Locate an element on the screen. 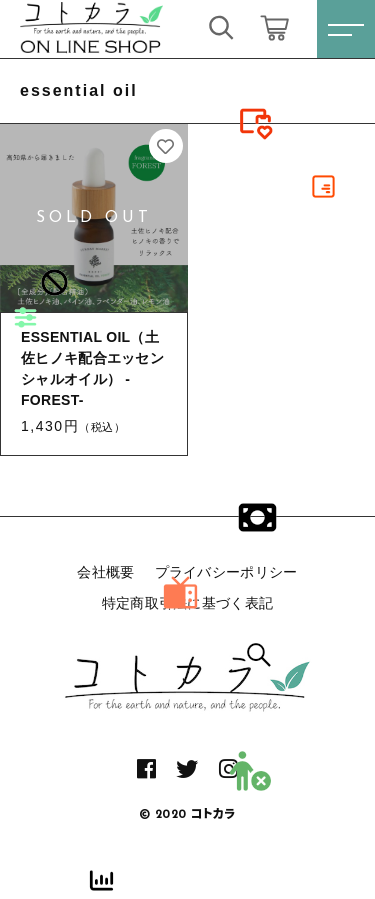  align content to bottom-right of container is located at coordinates (323, 186).